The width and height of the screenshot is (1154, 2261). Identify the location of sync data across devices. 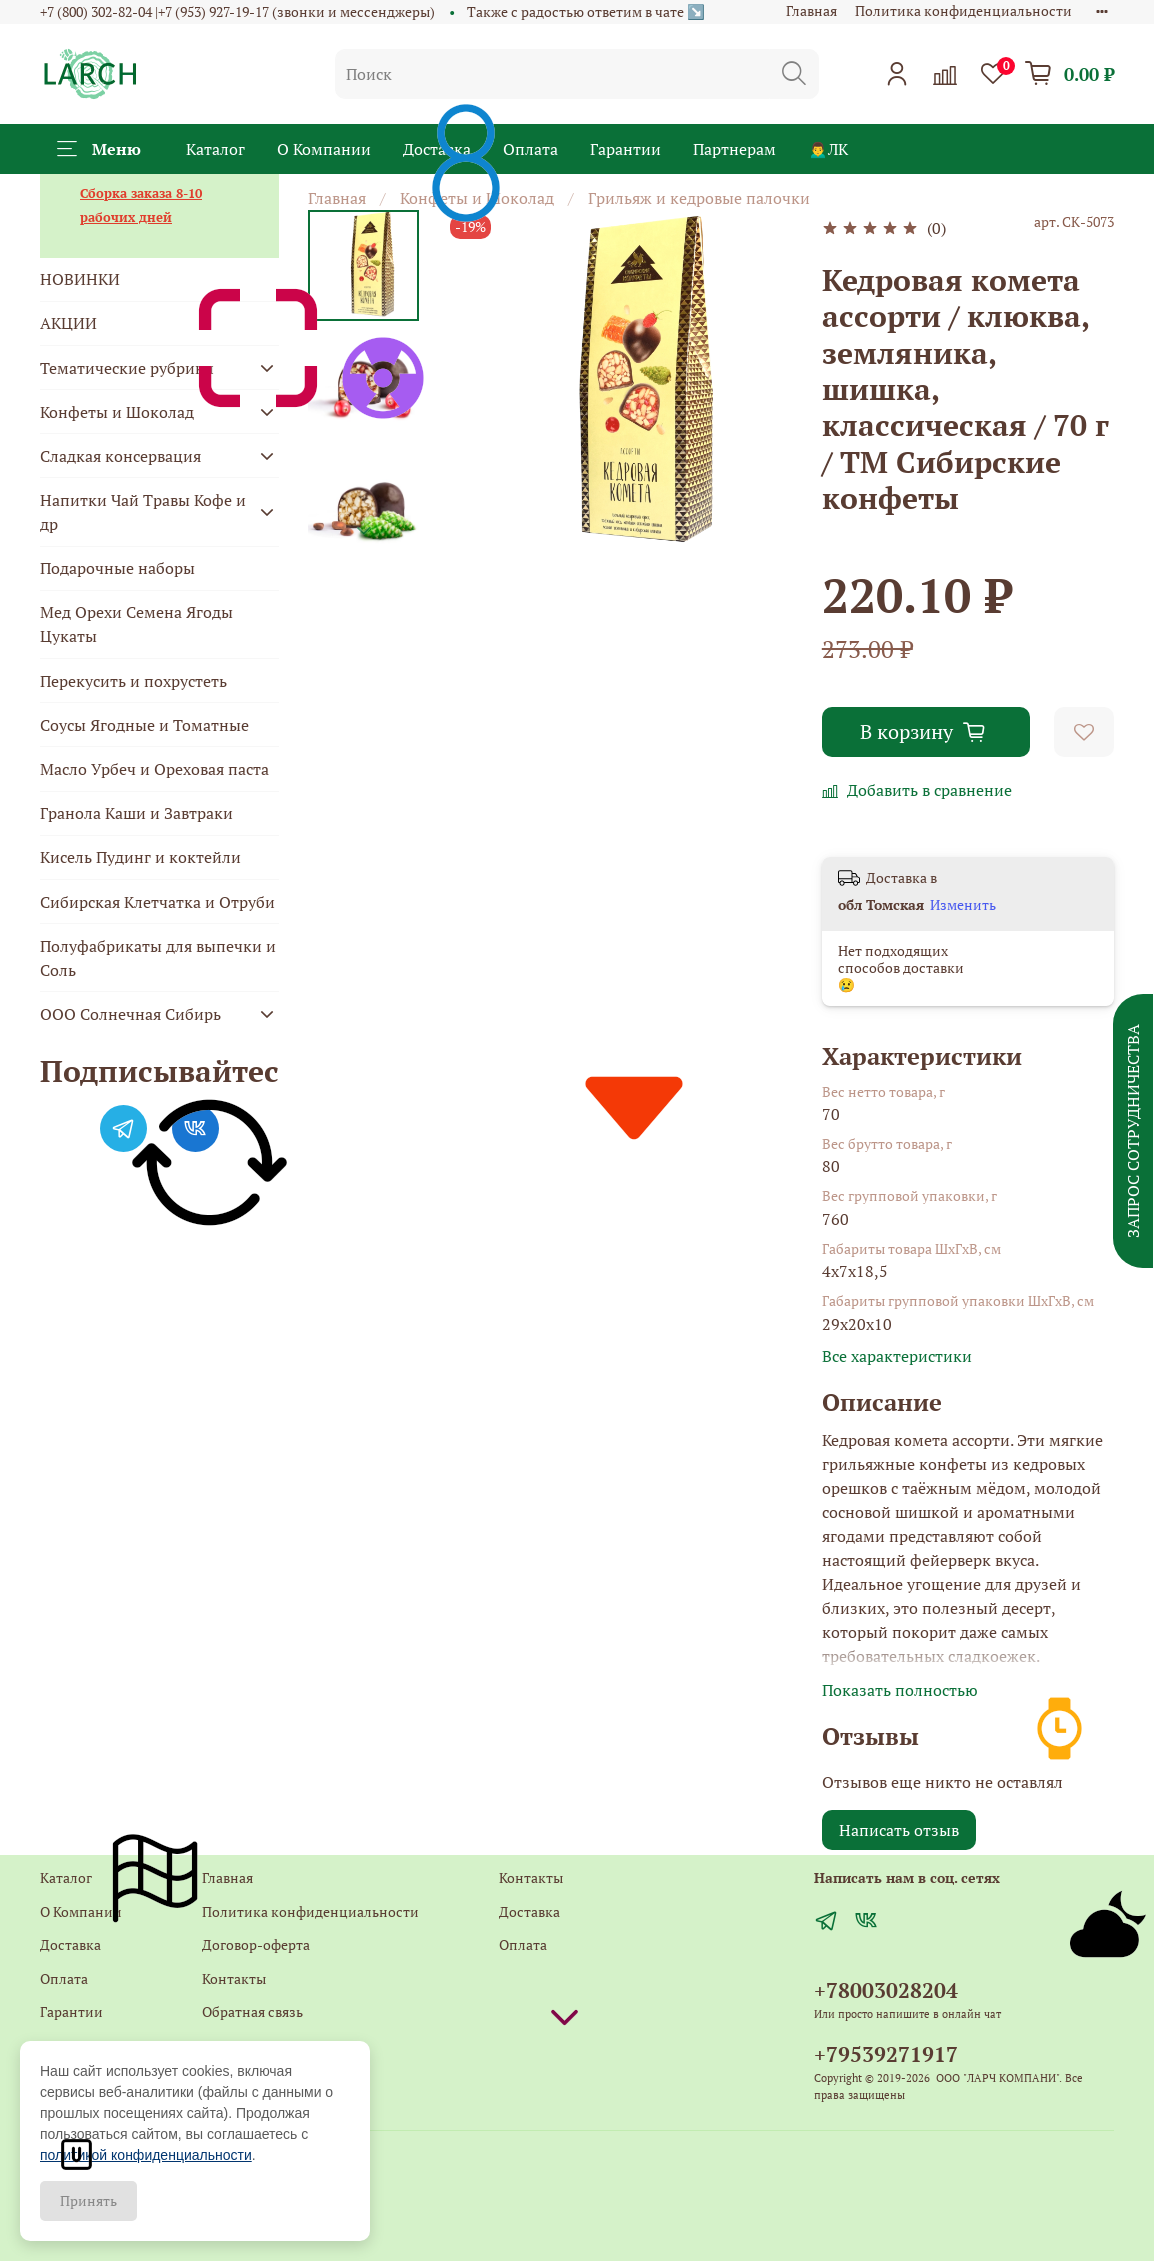
(209, 1162).